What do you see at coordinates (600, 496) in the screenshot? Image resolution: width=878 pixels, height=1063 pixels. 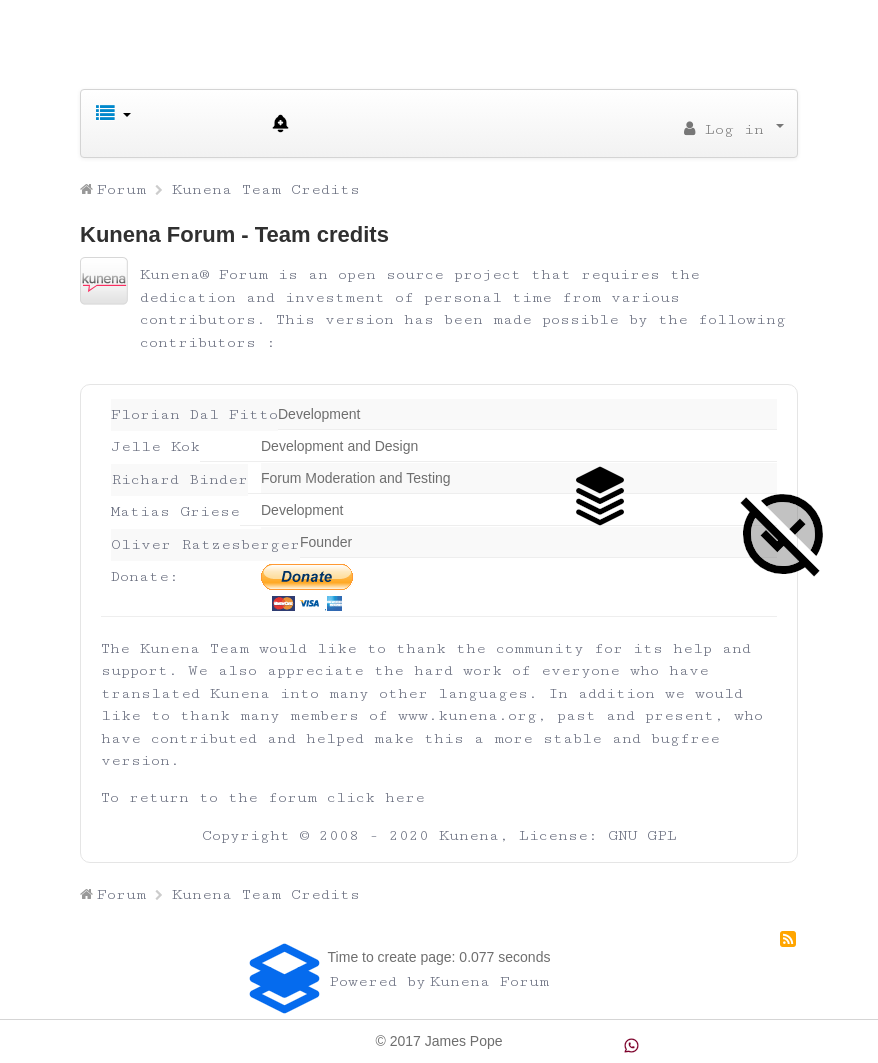 I see `view layered content or stacked items` at bounding box center [600, 496].